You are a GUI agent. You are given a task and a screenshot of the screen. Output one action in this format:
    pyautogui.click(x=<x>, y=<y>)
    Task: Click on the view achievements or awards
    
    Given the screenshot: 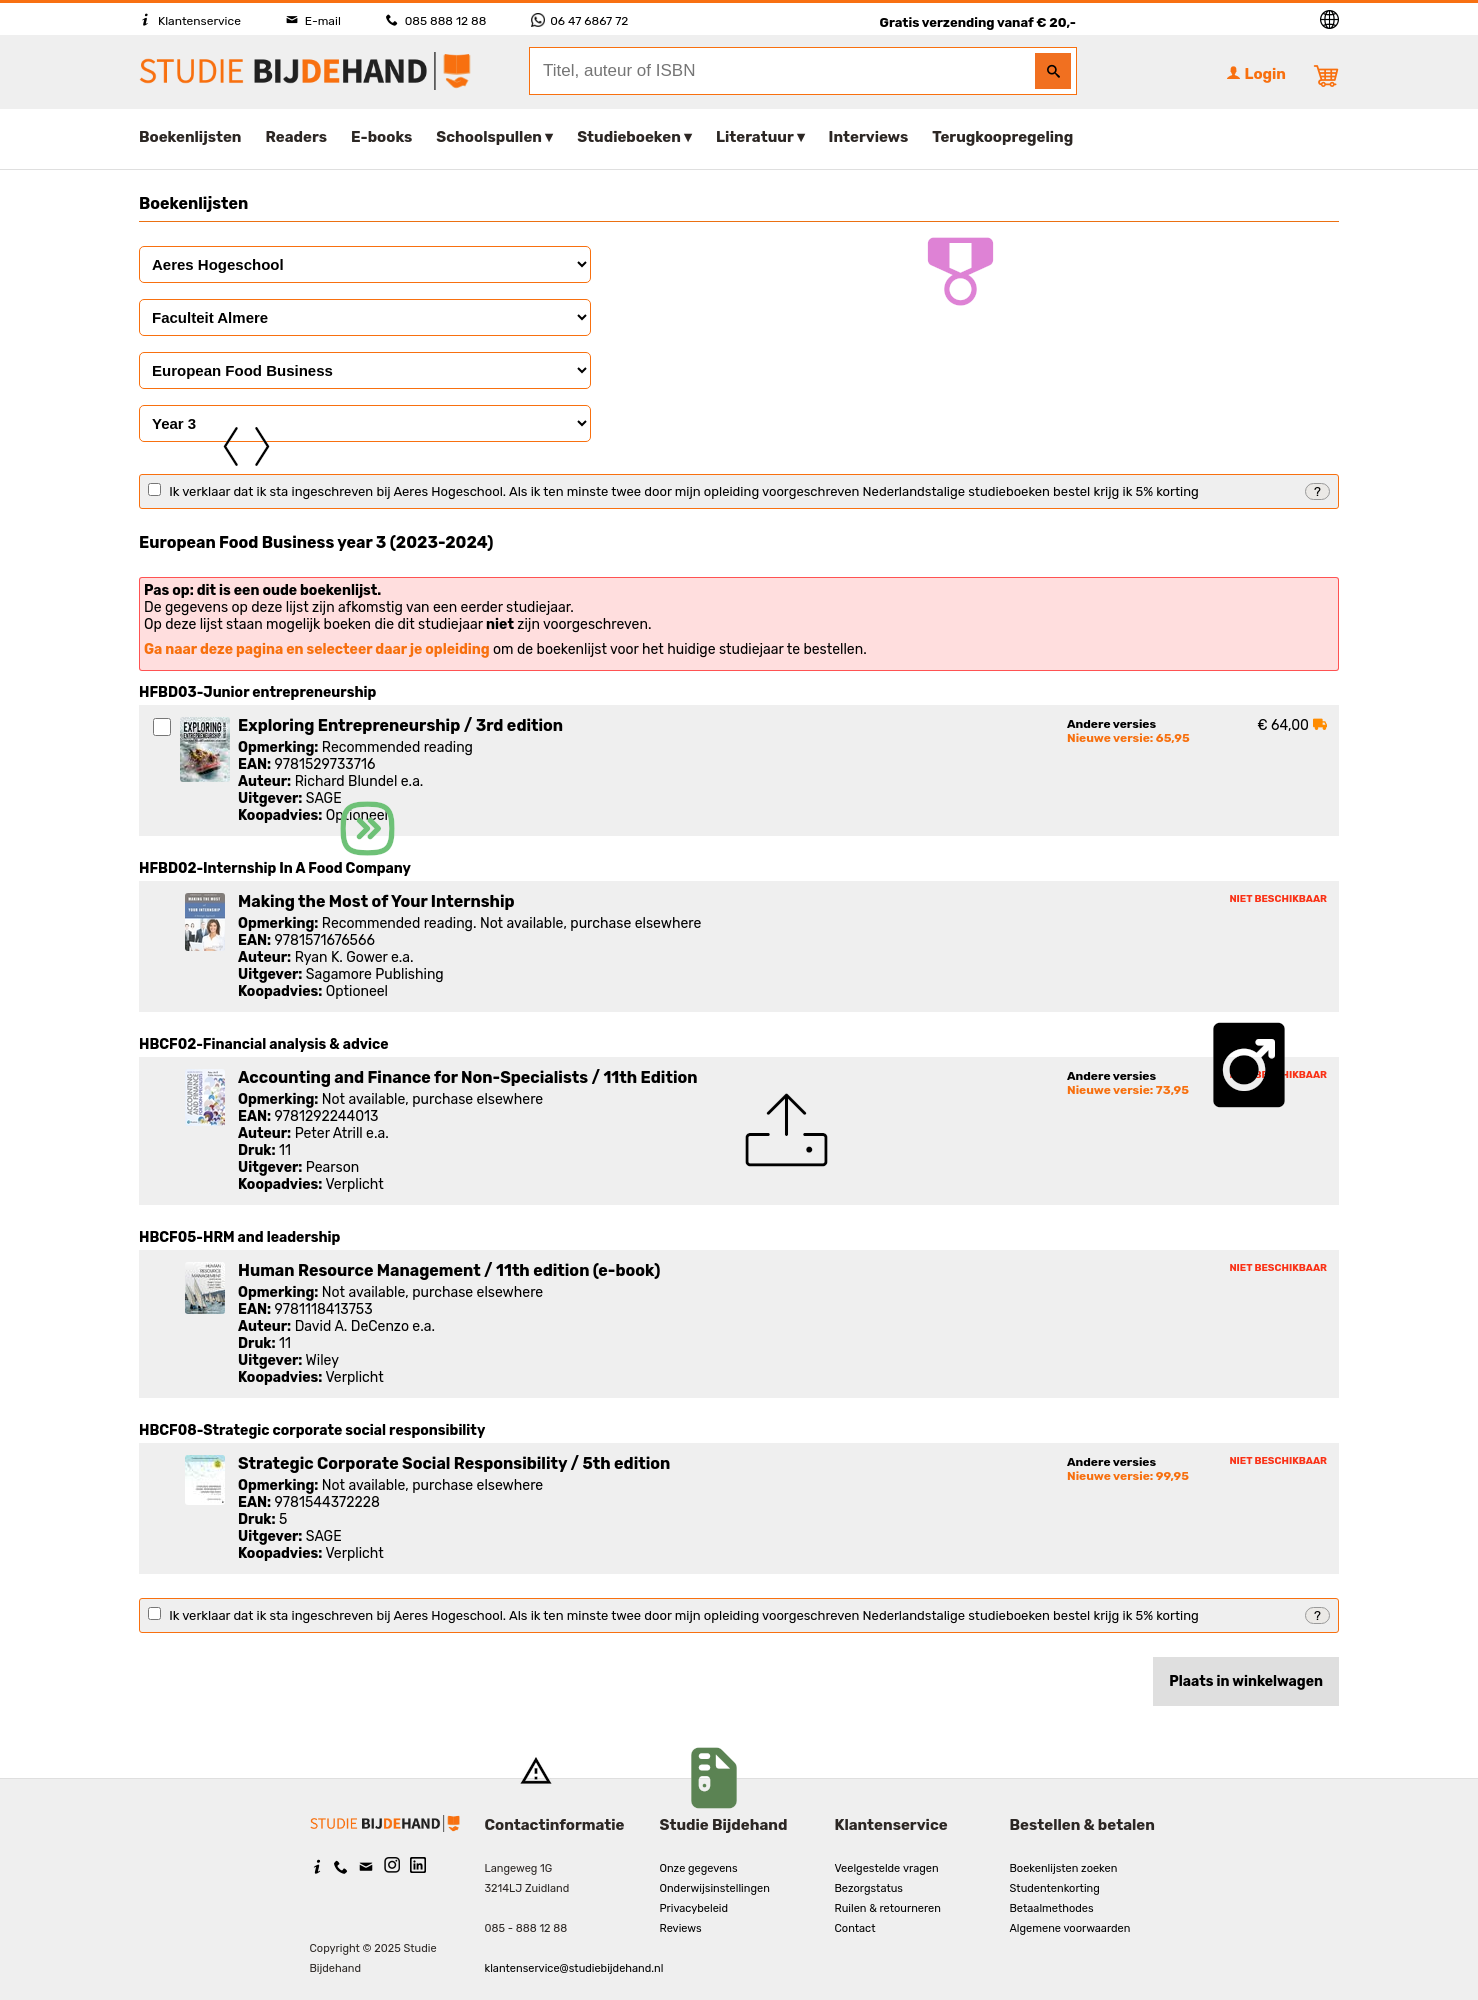 What is the action you would take?
    pyautogui.click(x=960, y=267)
    